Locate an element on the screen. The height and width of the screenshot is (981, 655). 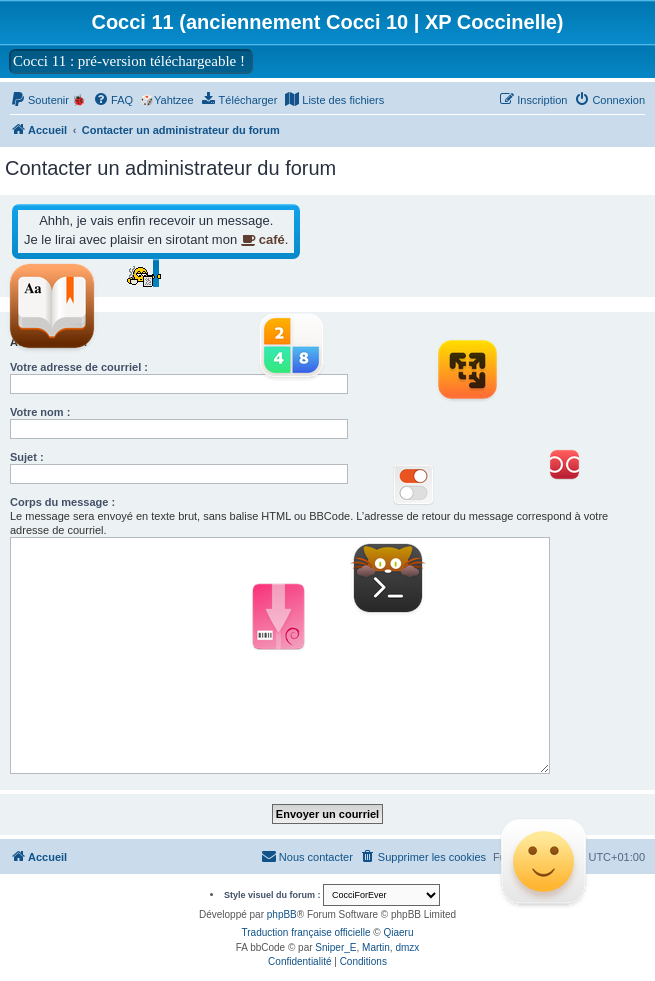
open QuickLookup dictionary app is located at coordinates (52, 306).